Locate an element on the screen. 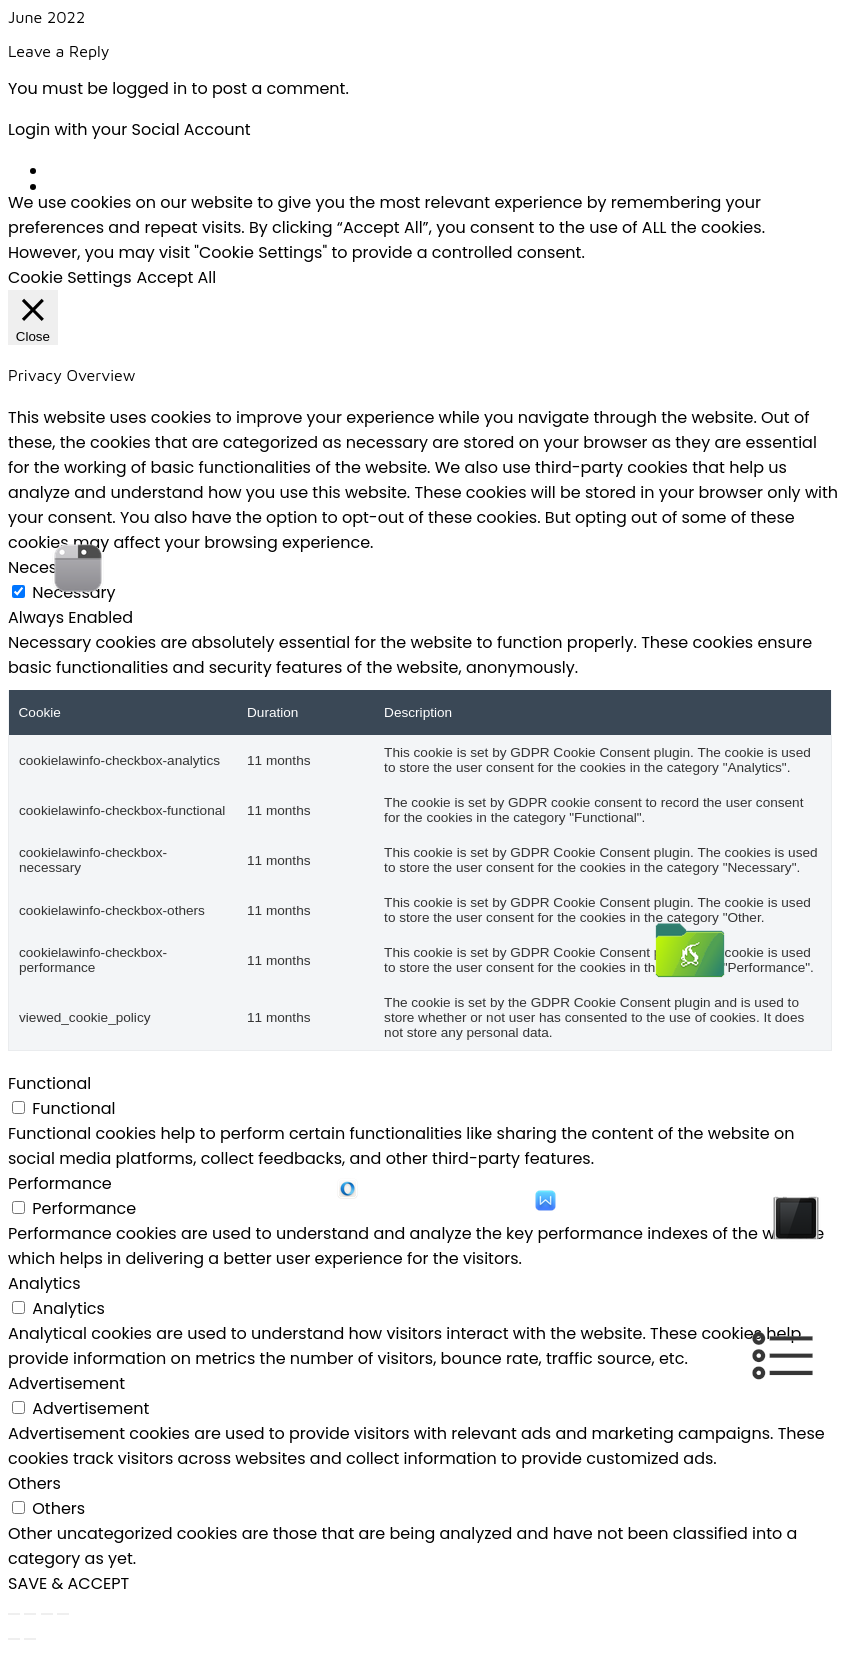 The image size is (848, 1654). open your GameJolt games folder is located at coordinates (690, 952).